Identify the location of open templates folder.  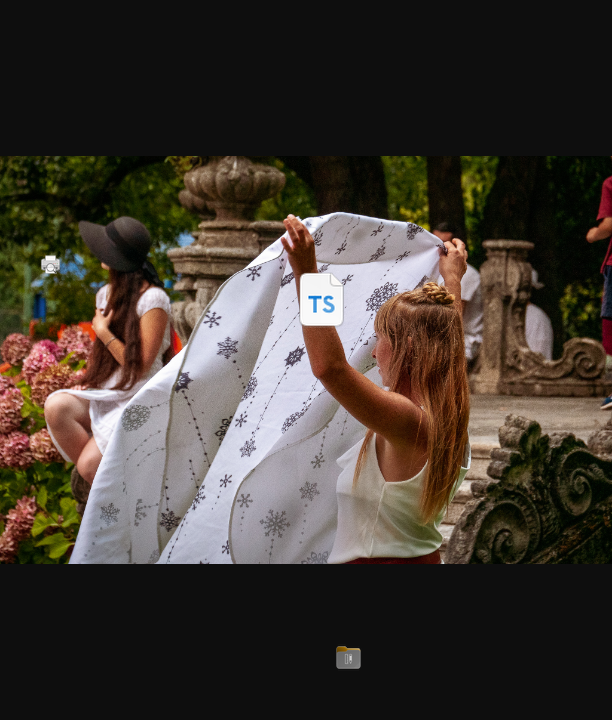
(348, 657).